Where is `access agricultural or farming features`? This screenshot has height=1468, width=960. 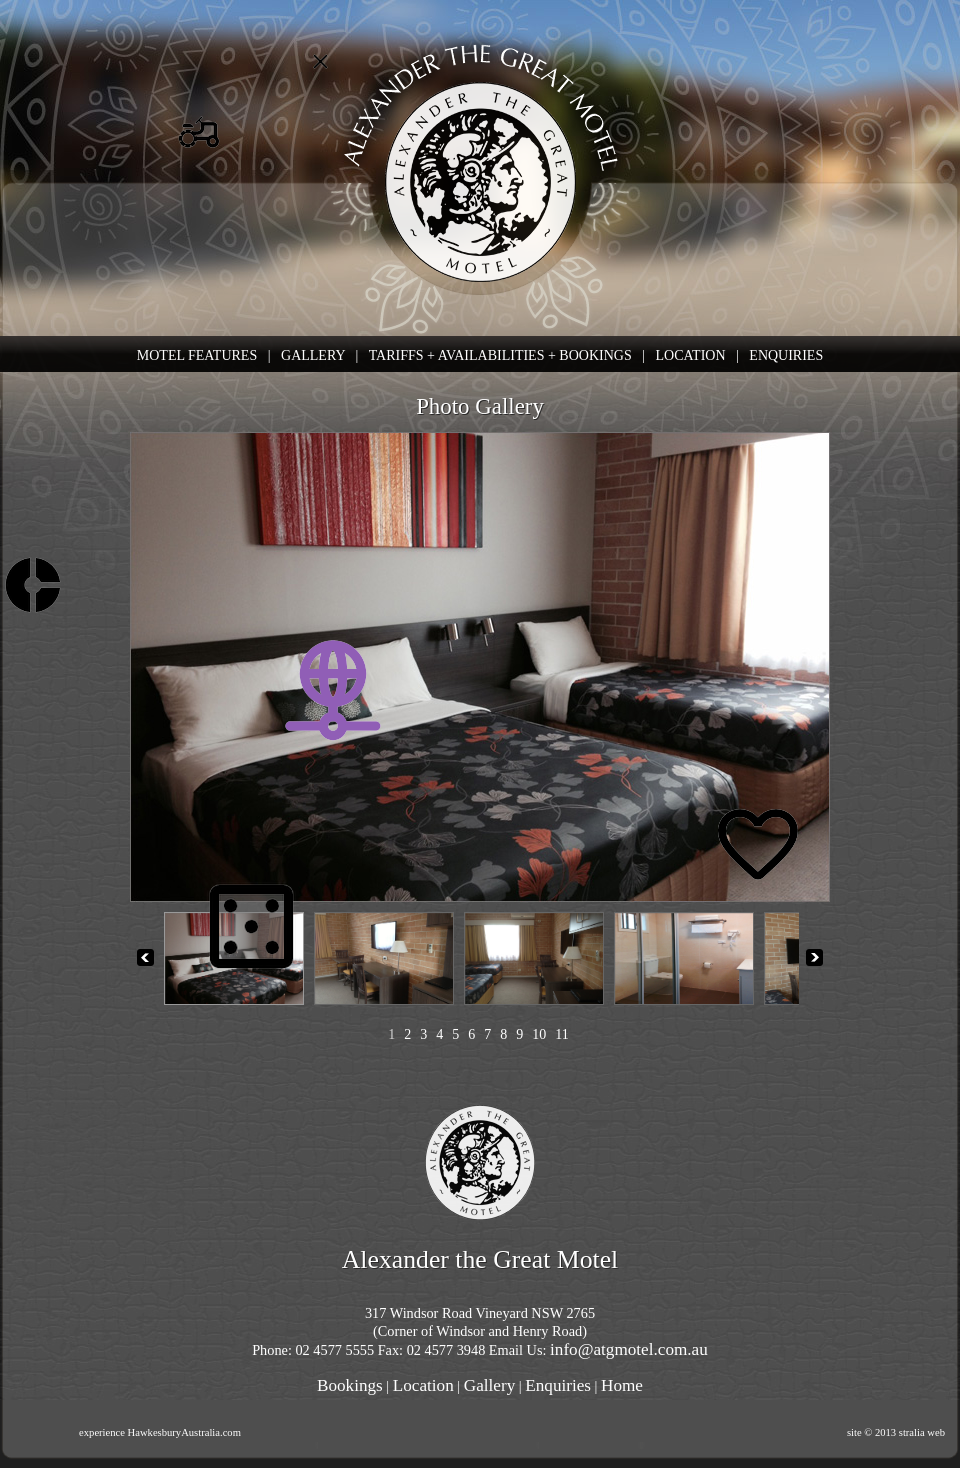 access agricultural or farming features is located at coordinates (199, 133).